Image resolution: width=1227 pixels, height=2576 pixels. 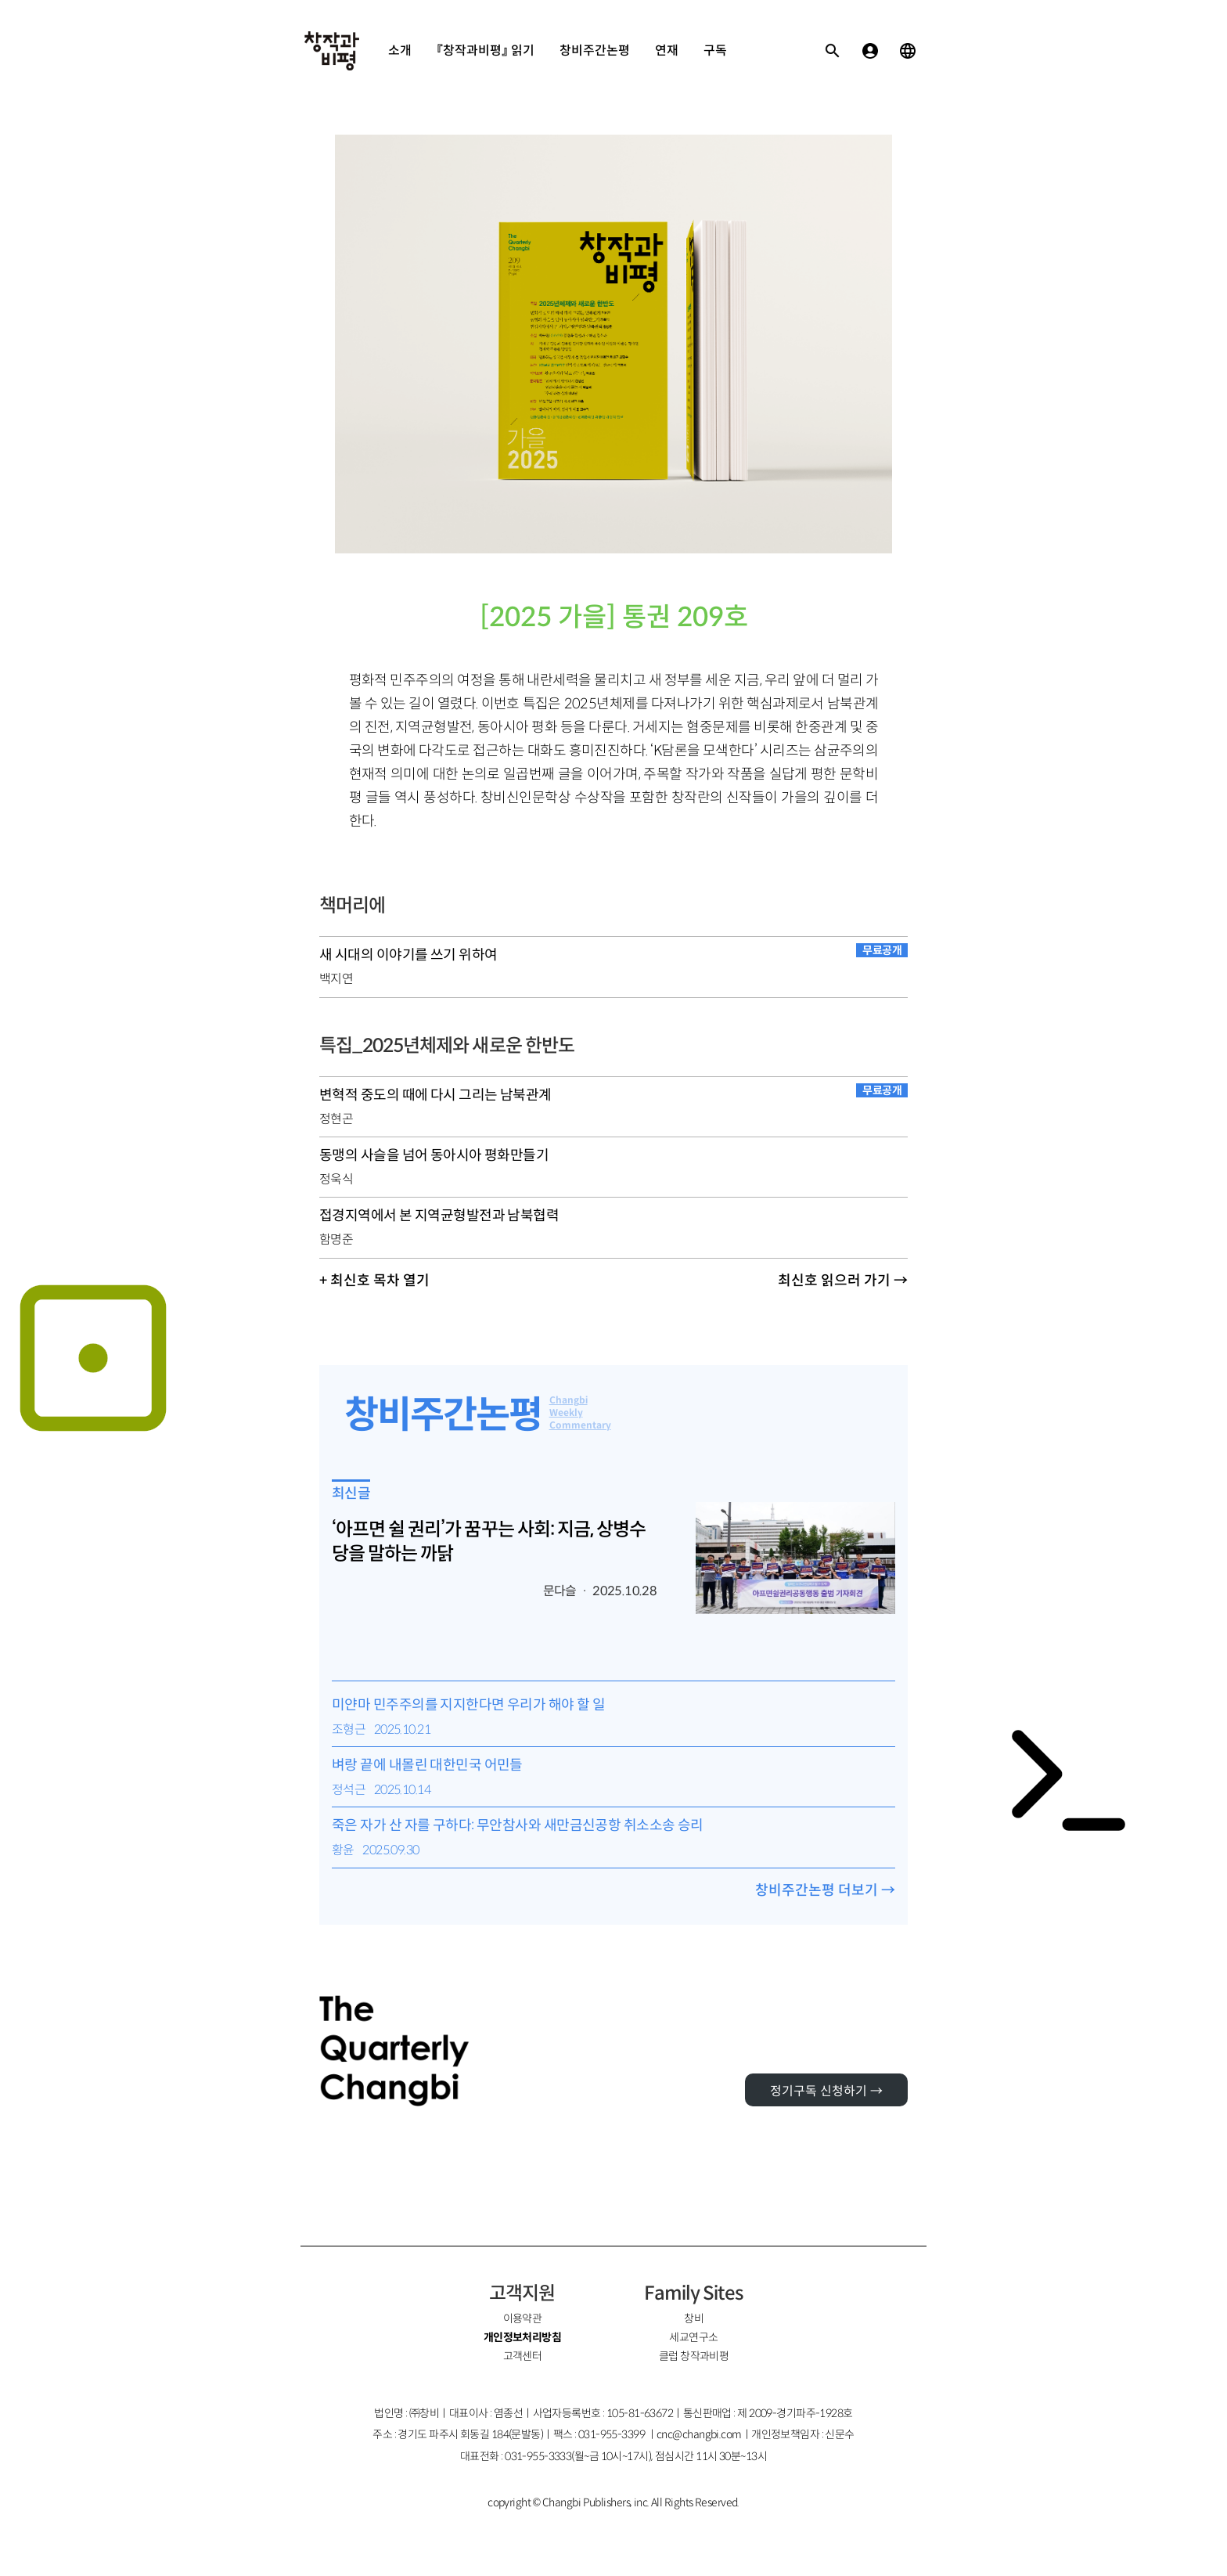 I want to click on indicates a selected or active state, so click(x=93, y=1358).